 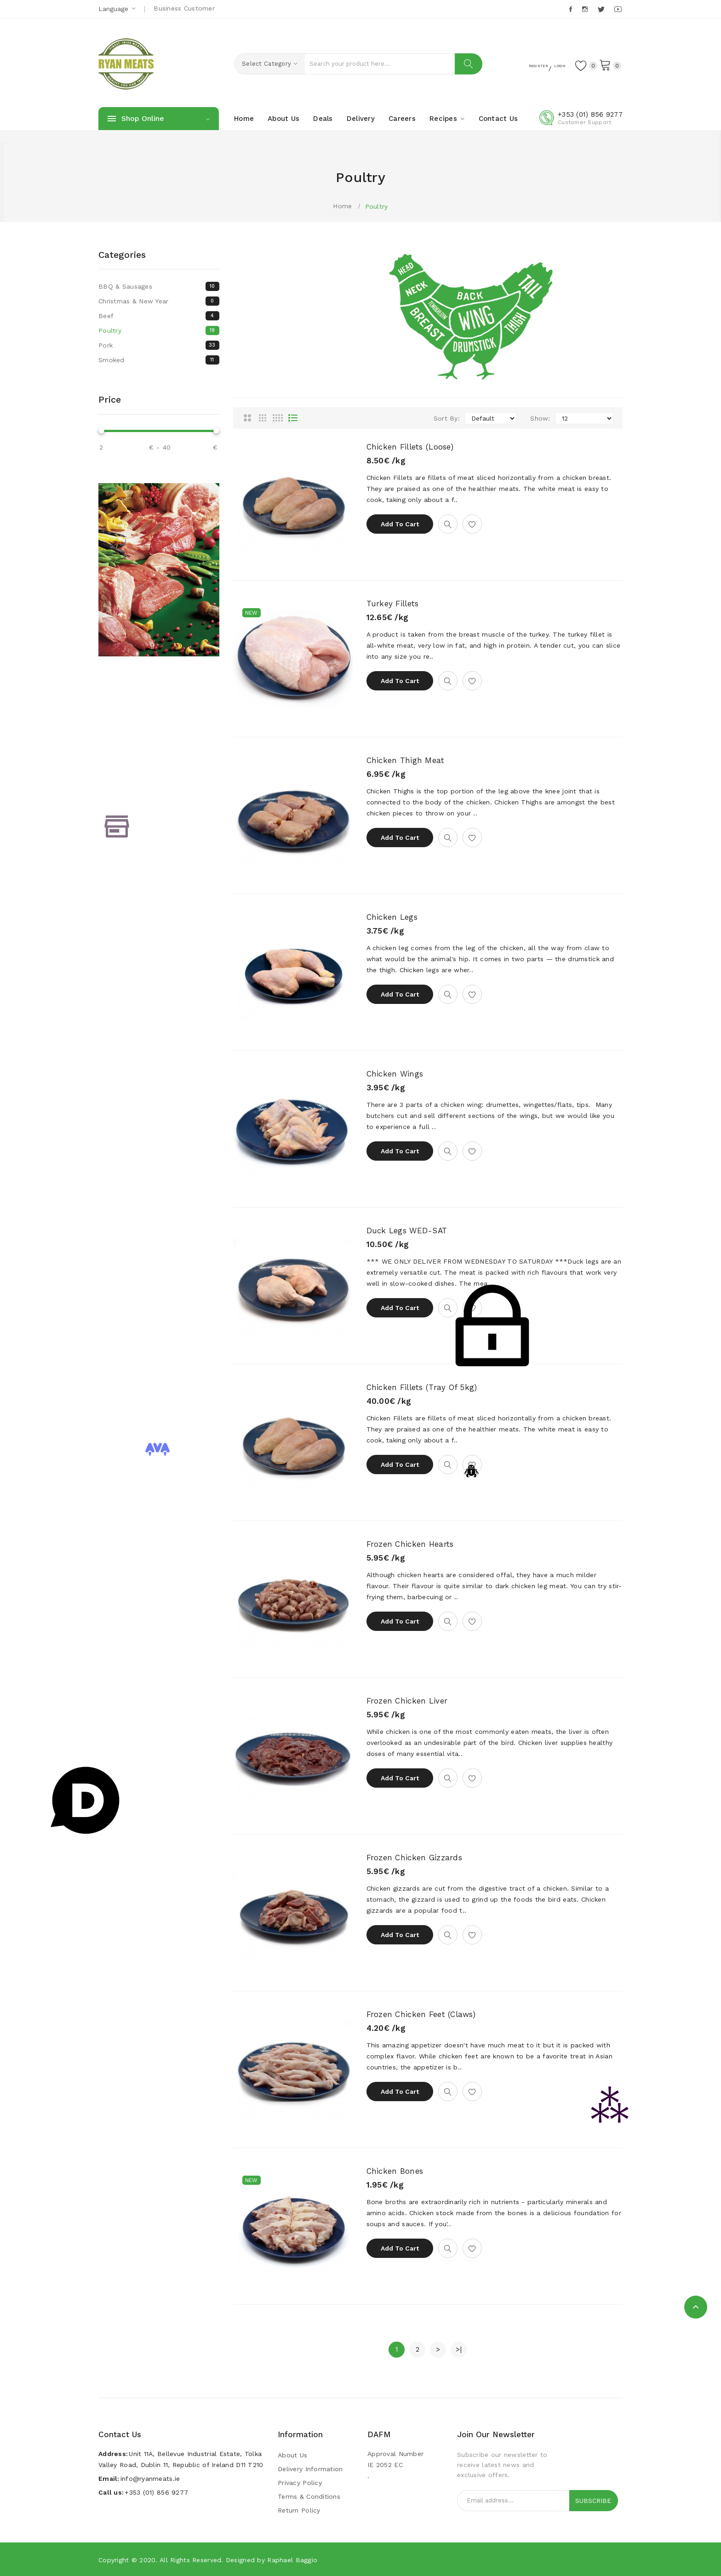 What do you see at coordinates (157, 1449) in the screenshot?
I see `AVA JavaScript testing framework logo` at bounding box center [157, 1449].